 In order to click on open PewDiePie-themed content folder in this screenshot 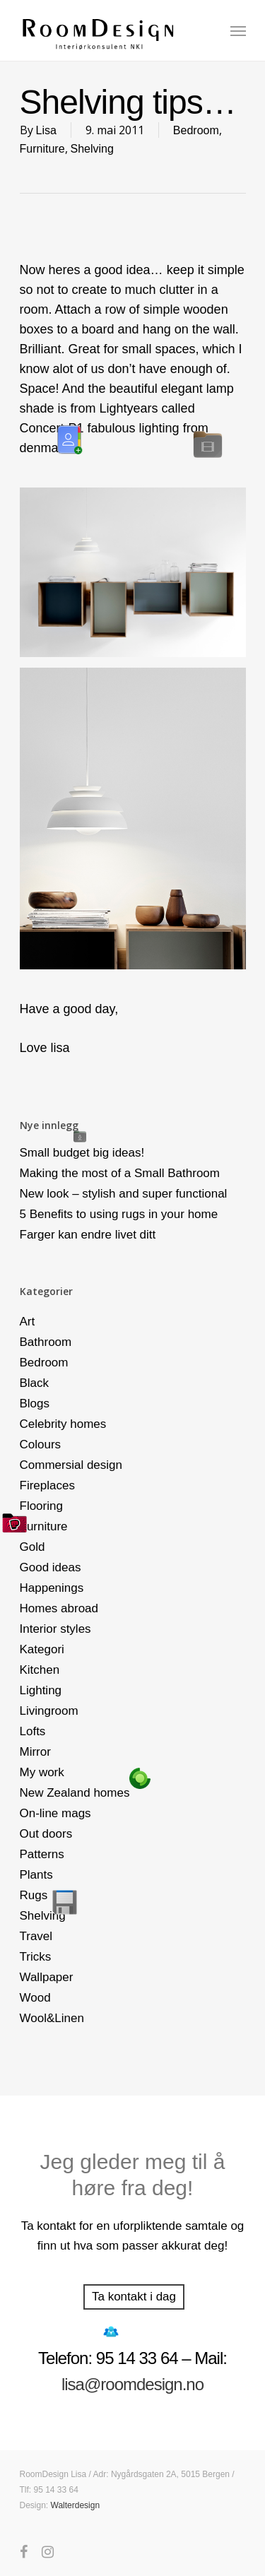, I will do `click(14, 1523)`.